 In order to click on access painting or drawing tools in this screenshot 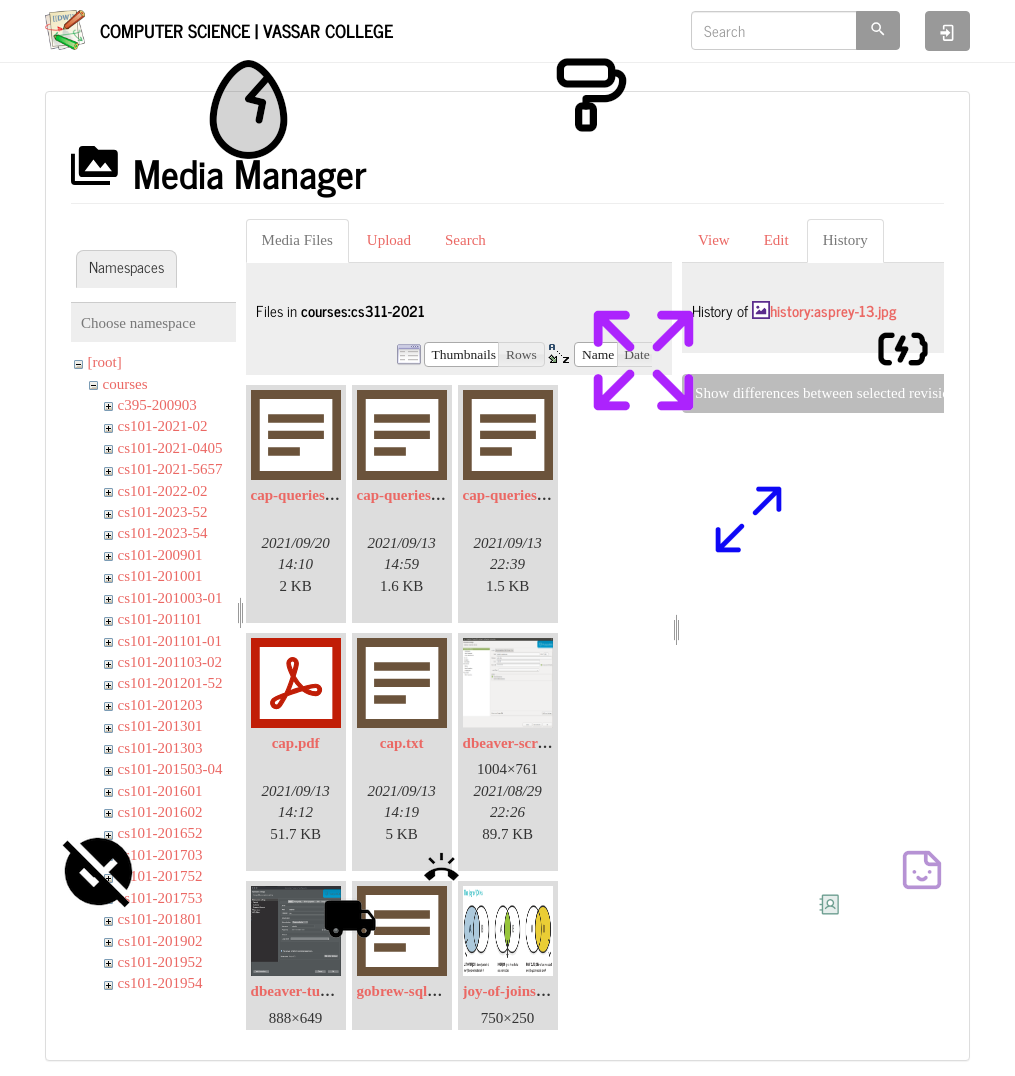, I will do `click(586, 95)`.